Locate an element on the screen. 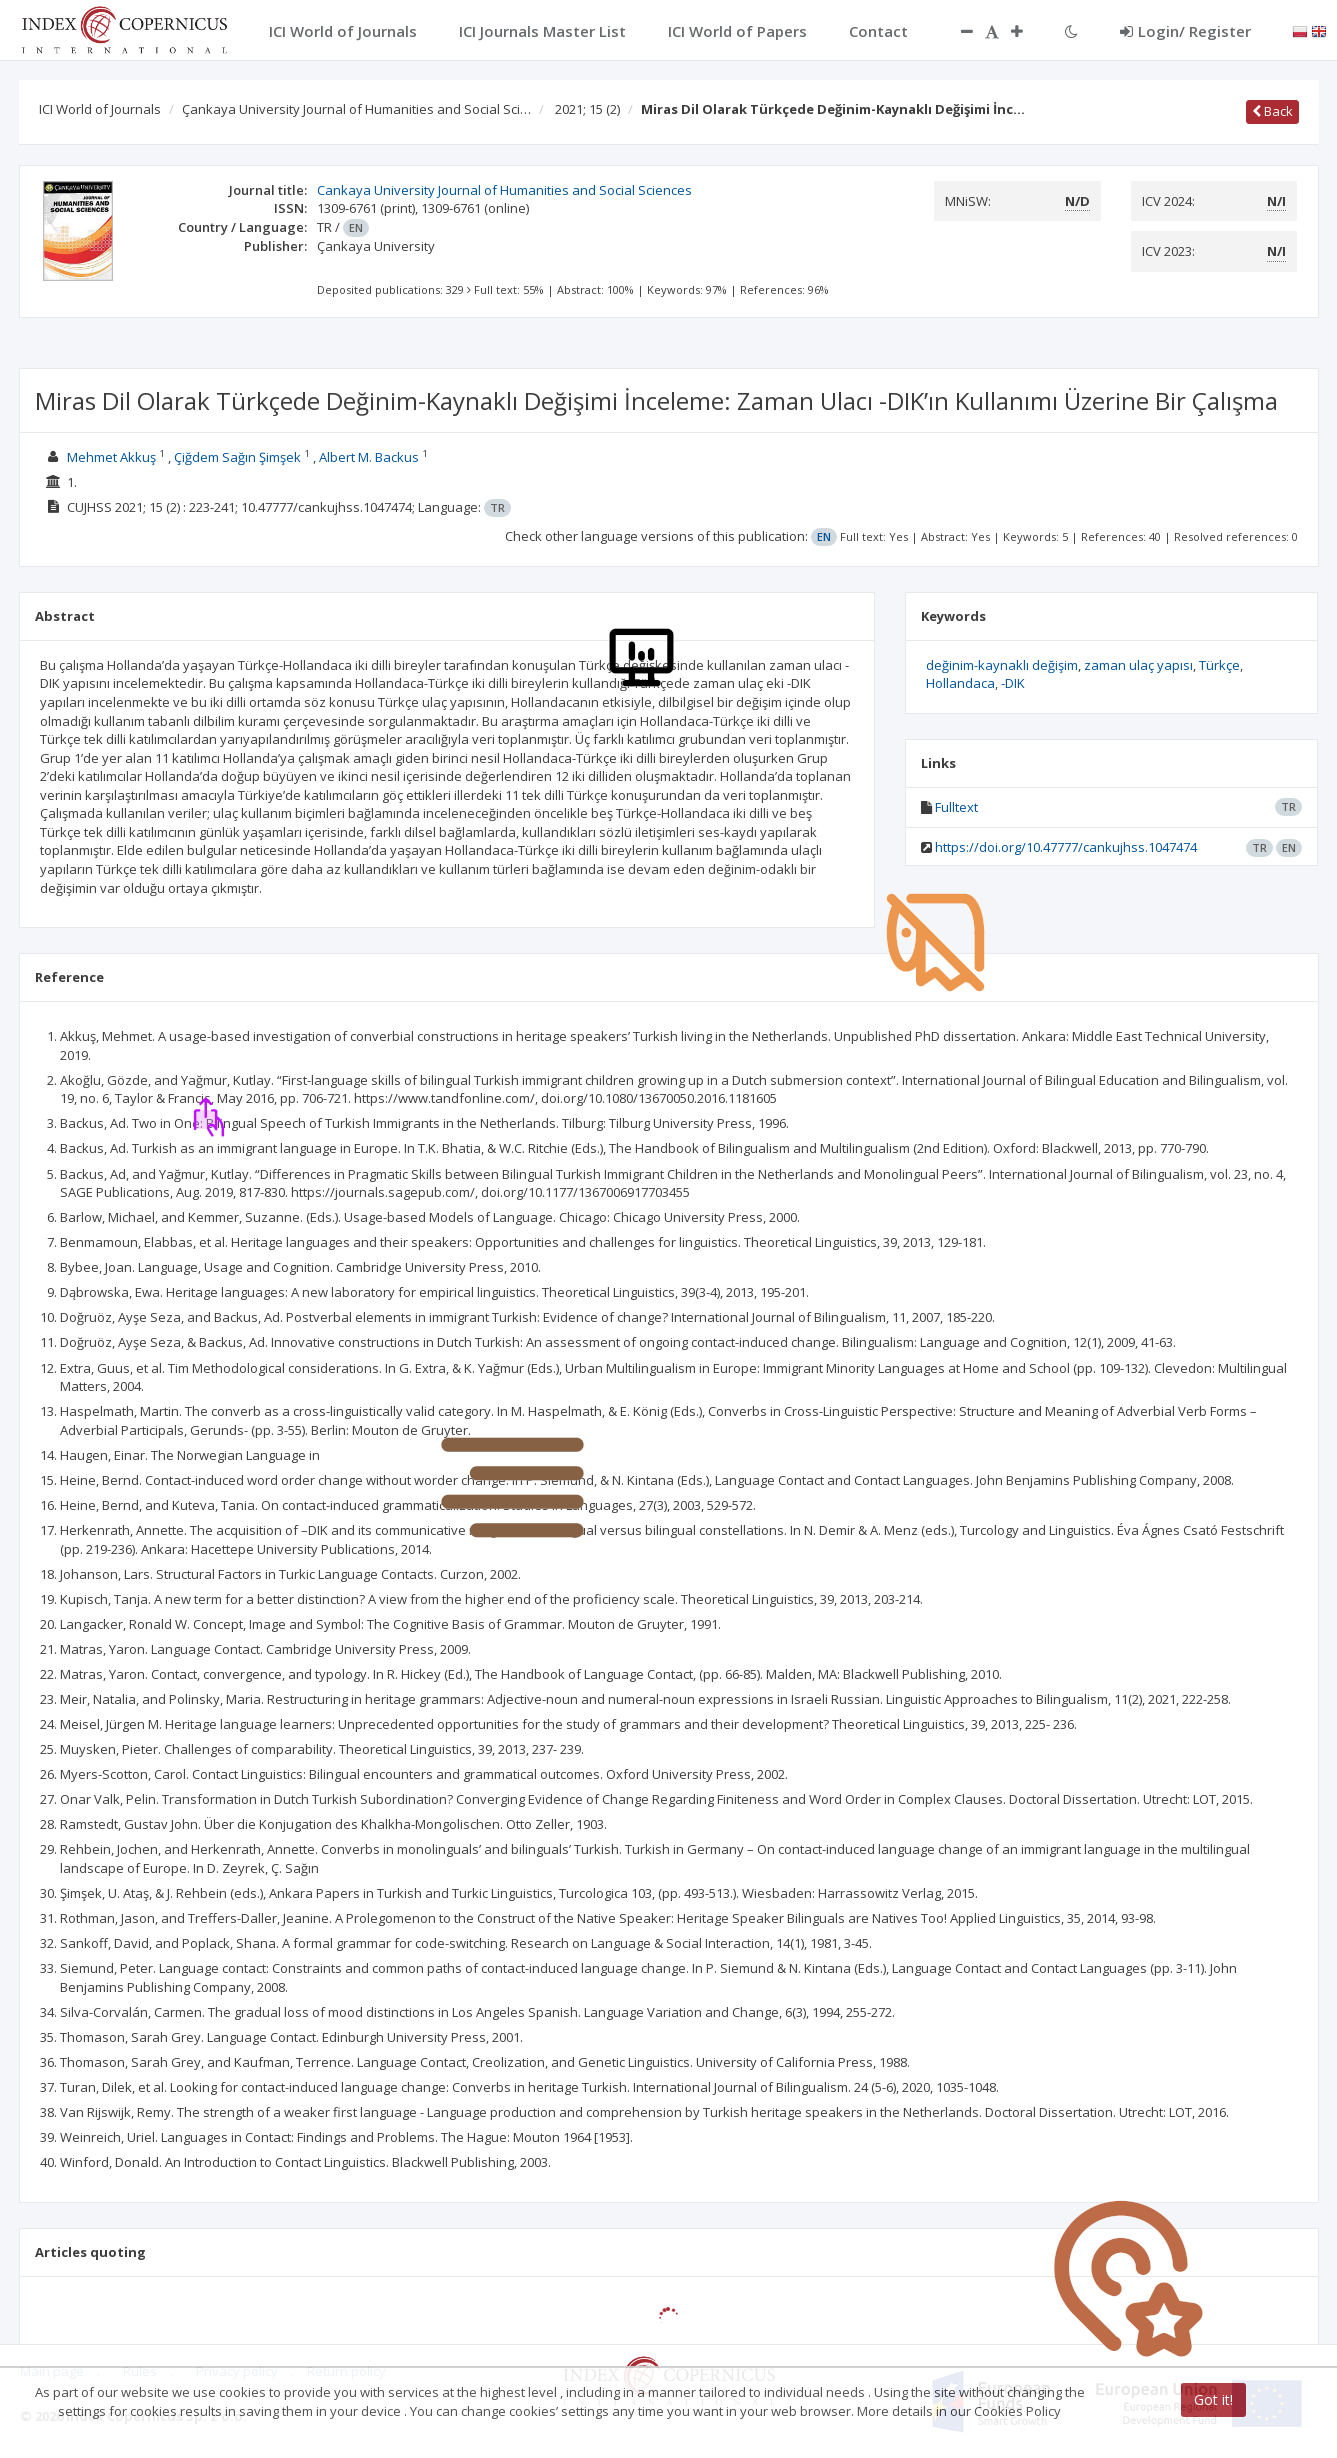 Image resolution: width=1337 pixels, height=2458 pixels. deposit or upload funds manually is located at coordinates (207, 1117).